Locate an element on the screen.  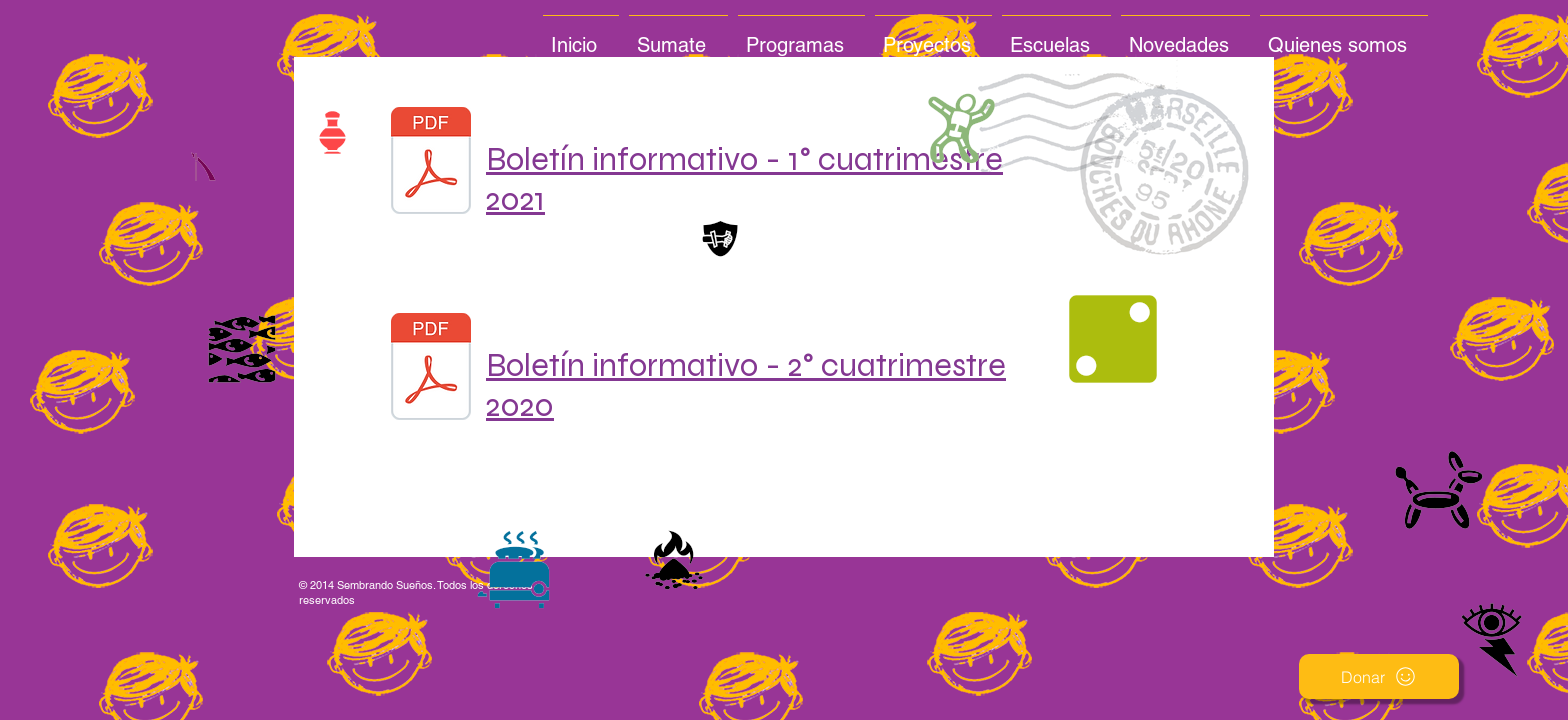
indicates spicy or hot food option is located at coordinates (674, 560).